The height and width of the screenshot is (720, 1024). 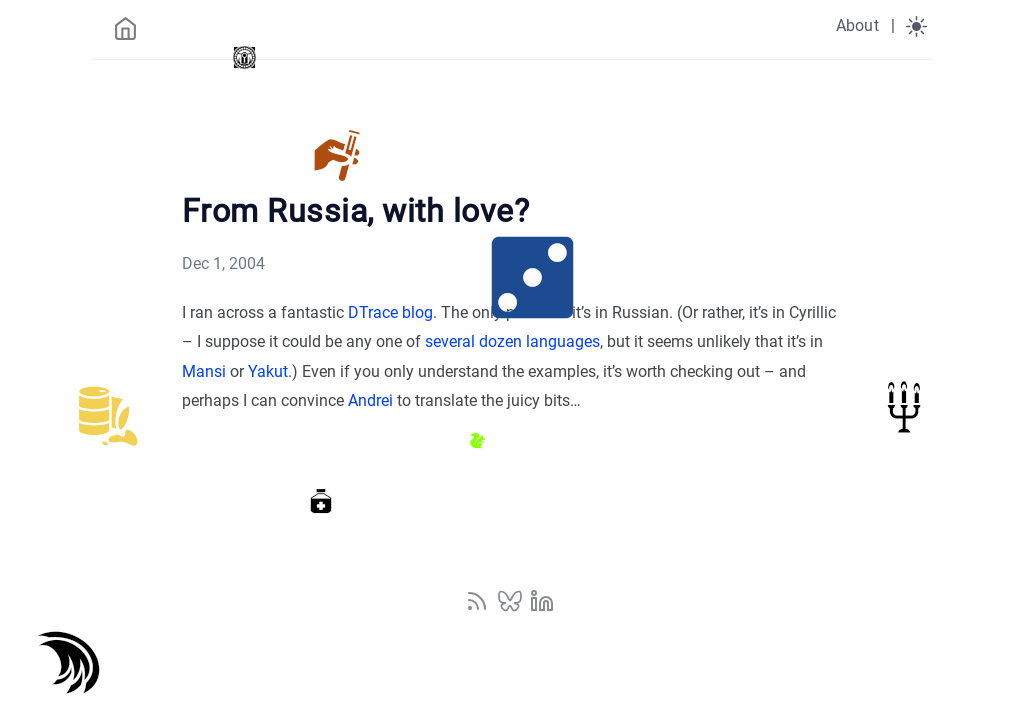 What do you see at coordinates (477, 440) in the screenshot?
I see `wildlife or nature-themed game element` at bounding box center [477, 440].